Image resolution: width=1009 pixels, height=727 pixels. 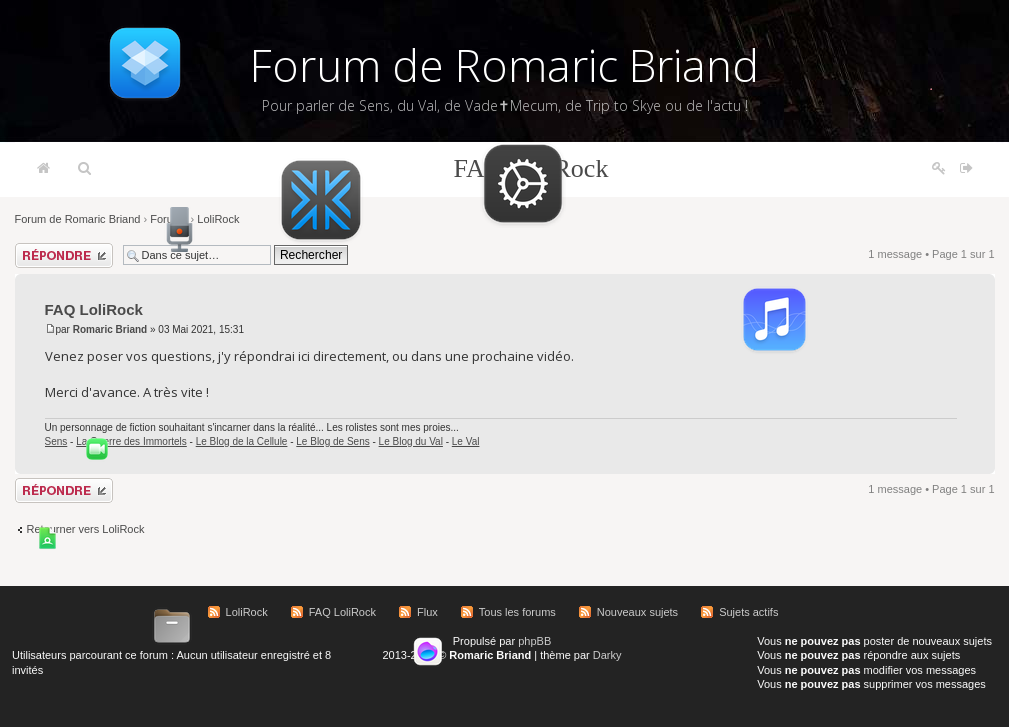 I want to click on open voice recorder app, so click(x=179, y=229).